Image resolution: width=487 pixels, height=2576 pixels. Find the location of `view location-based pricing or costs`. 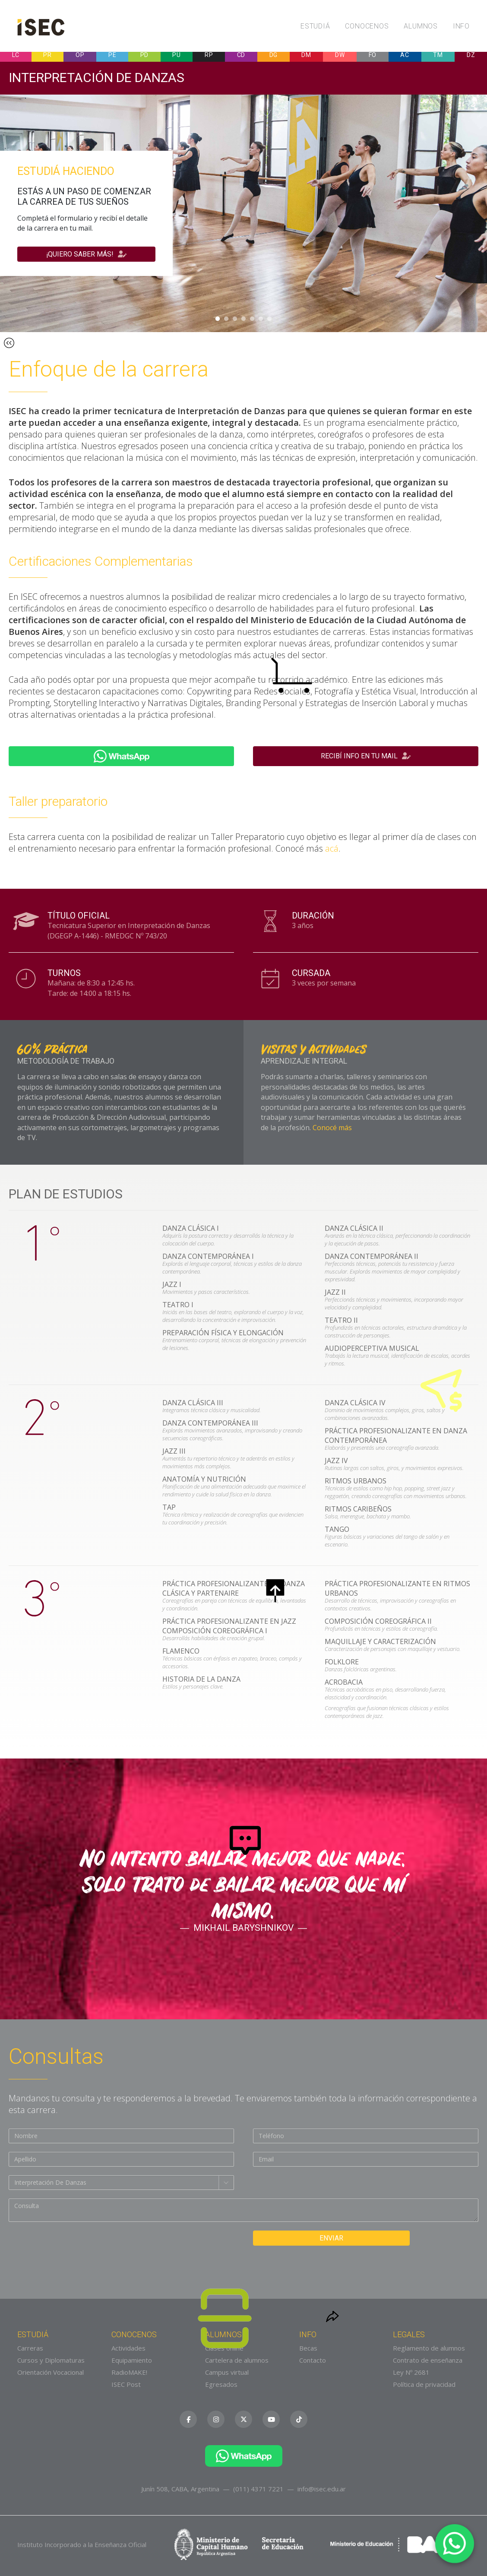

view location-based pricing or costs is located at coordinates (441, 1389).